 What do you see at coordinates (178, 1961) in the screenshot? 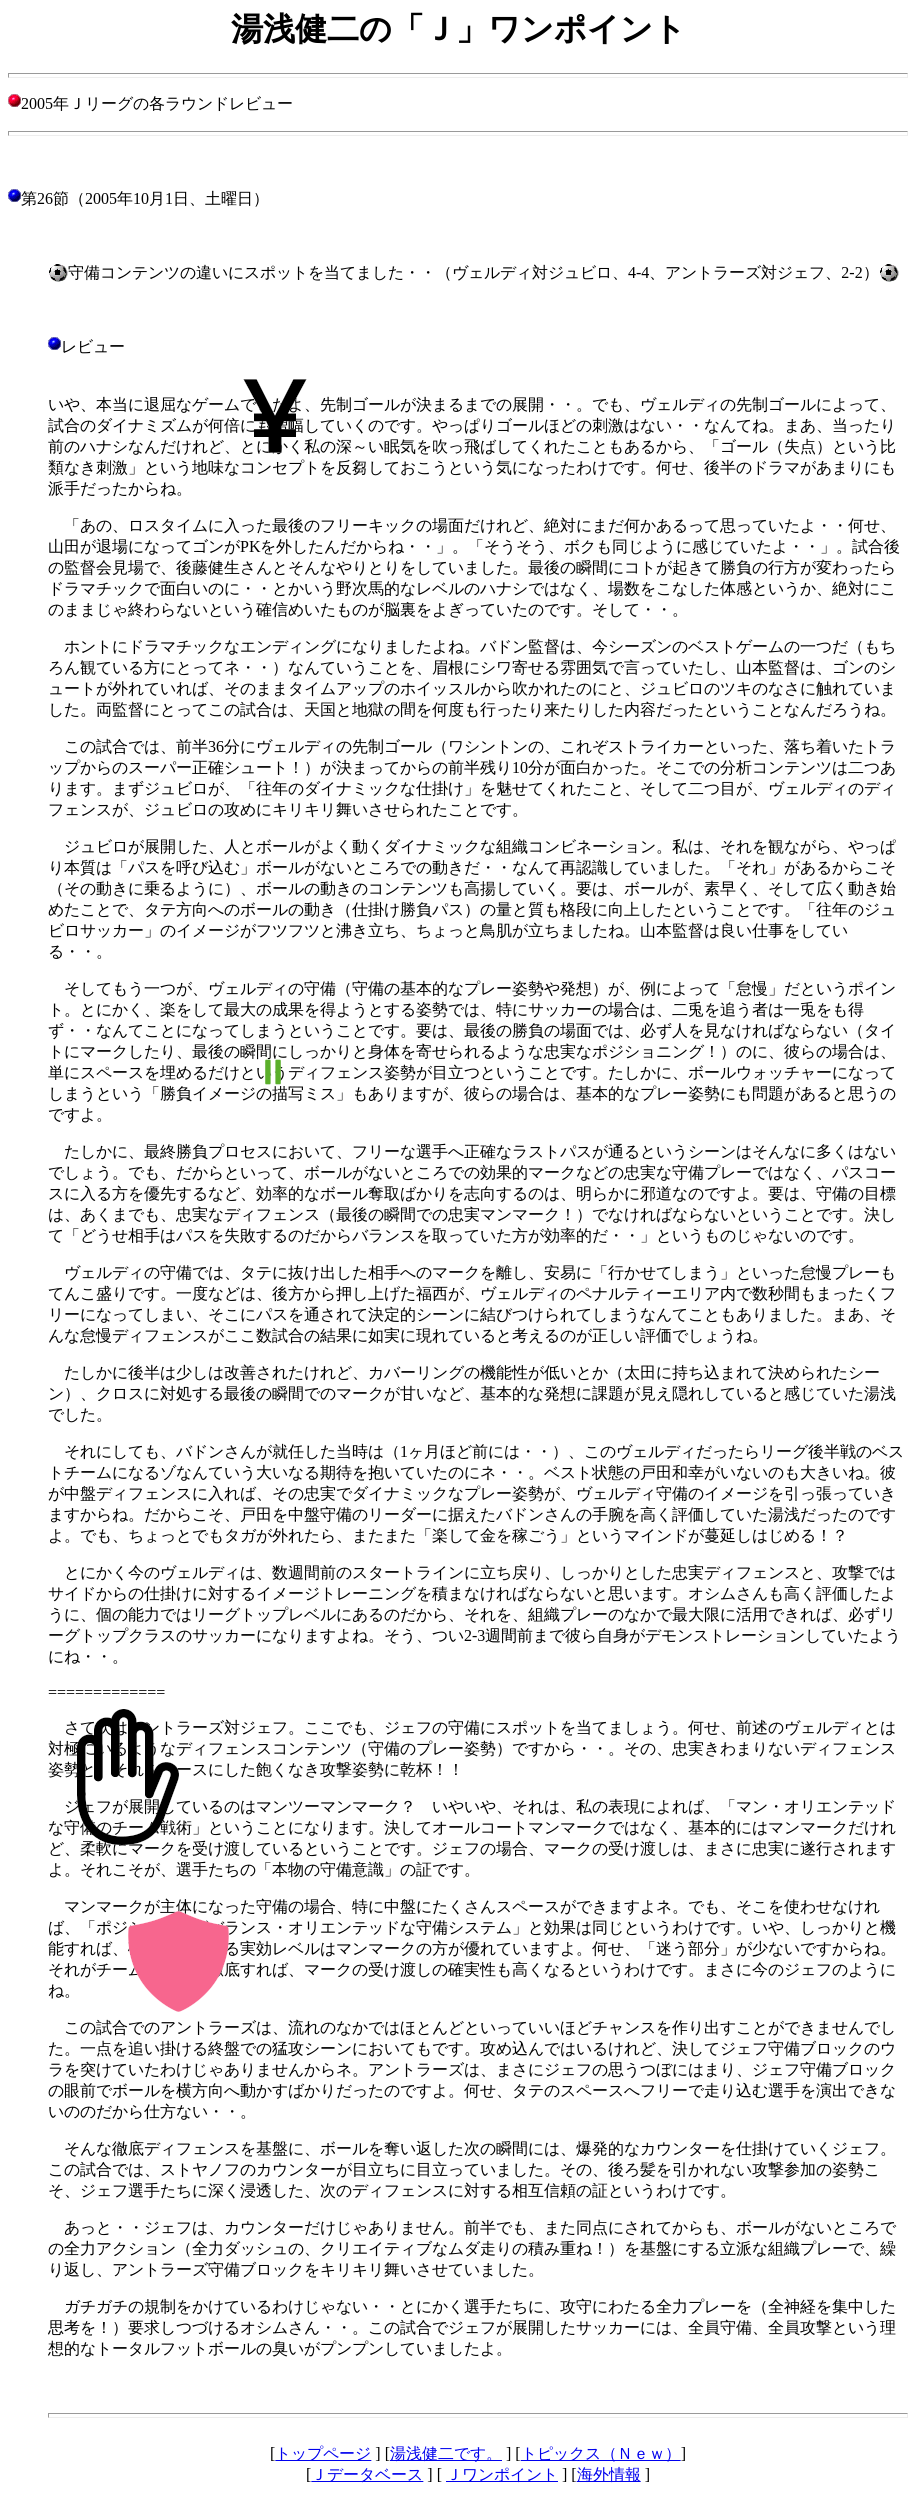
I see `access security settings` at bounding box center [178, 1961].